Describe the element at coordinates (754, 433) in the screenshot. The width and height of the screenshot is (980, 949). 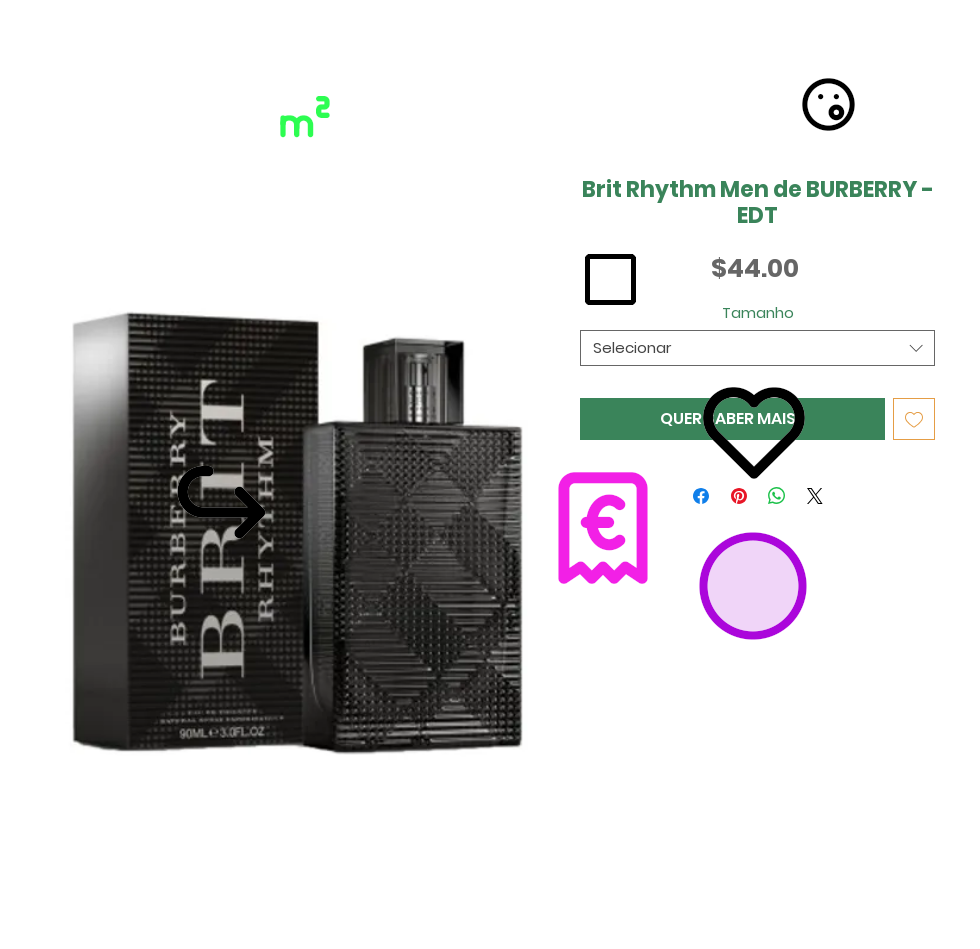
I see `add item to favorites` at that location.